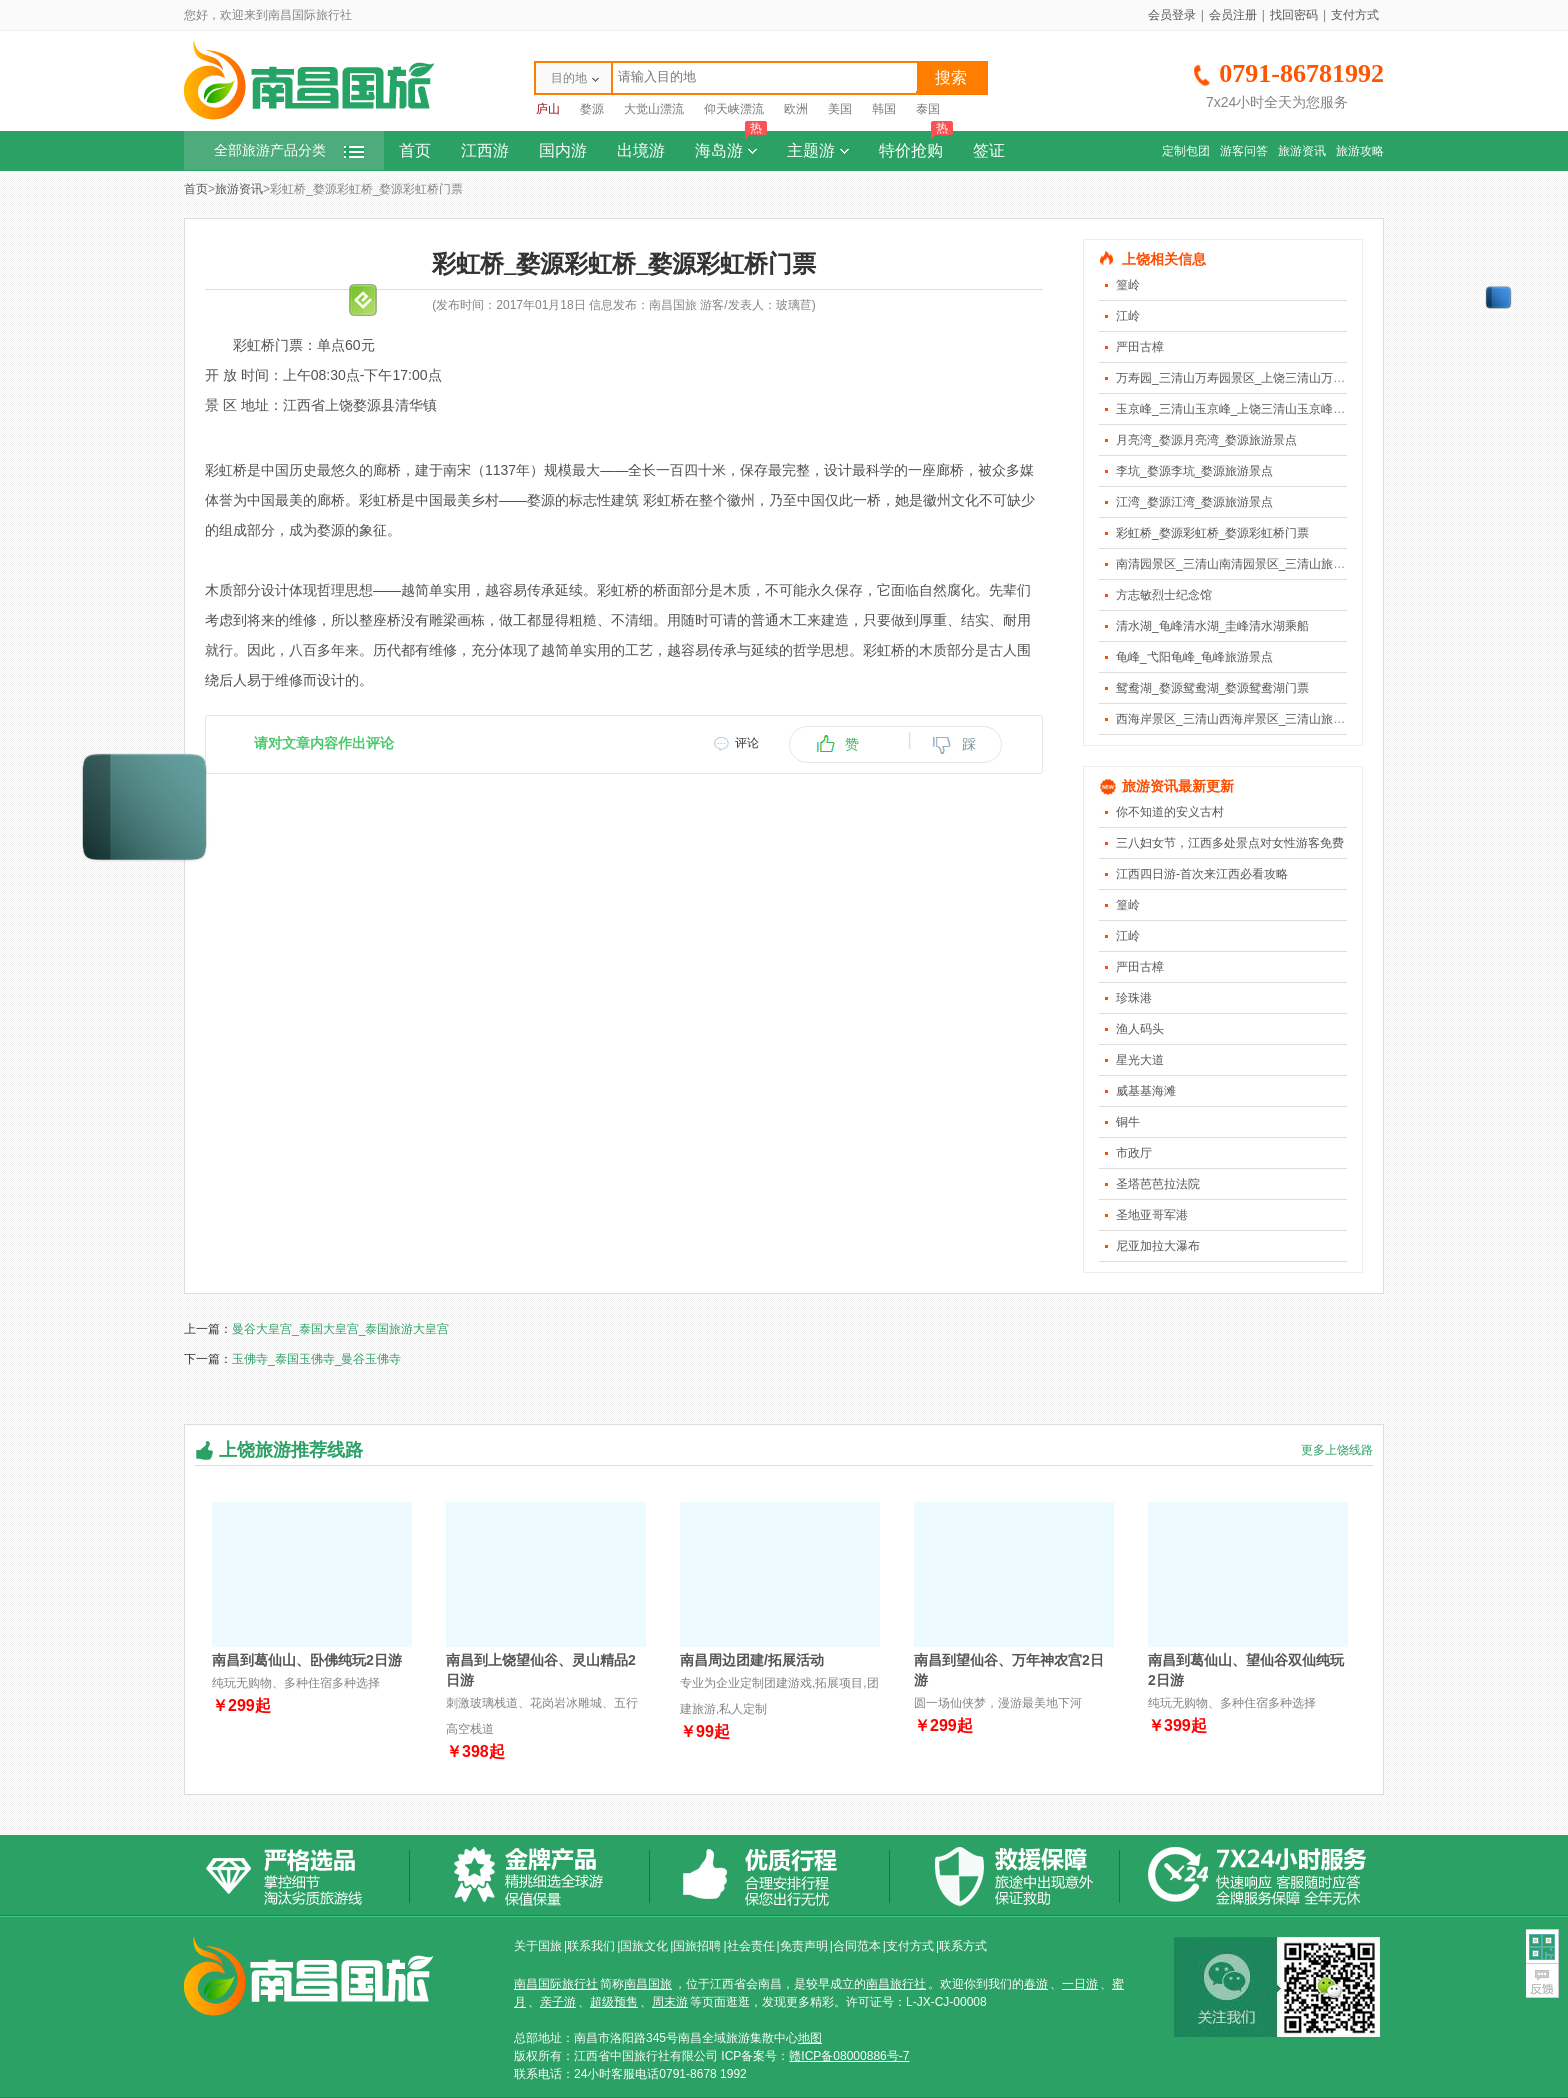 Image resolution: width=1568 pixels, height=2098 pixels. I want to click on an epub ebook file, so click(363, 300).